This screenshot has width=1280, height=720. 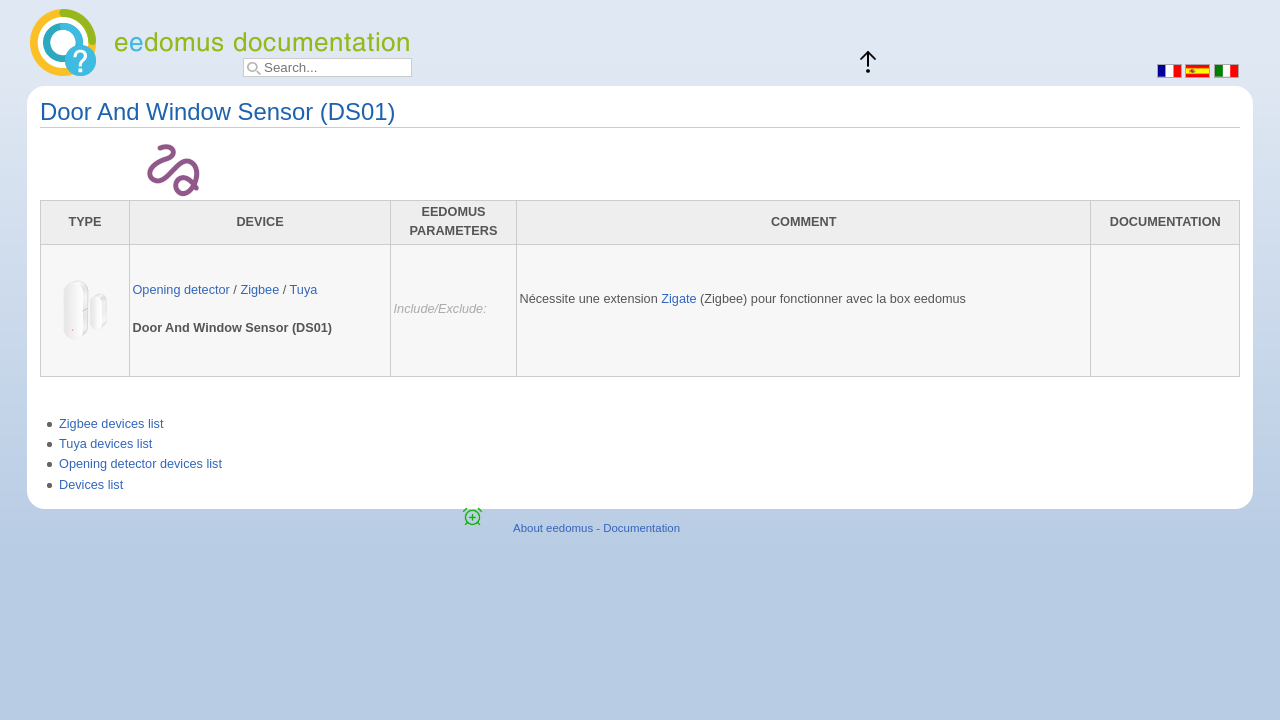 I want to click on upload from current location, so click(x=868, y=62).